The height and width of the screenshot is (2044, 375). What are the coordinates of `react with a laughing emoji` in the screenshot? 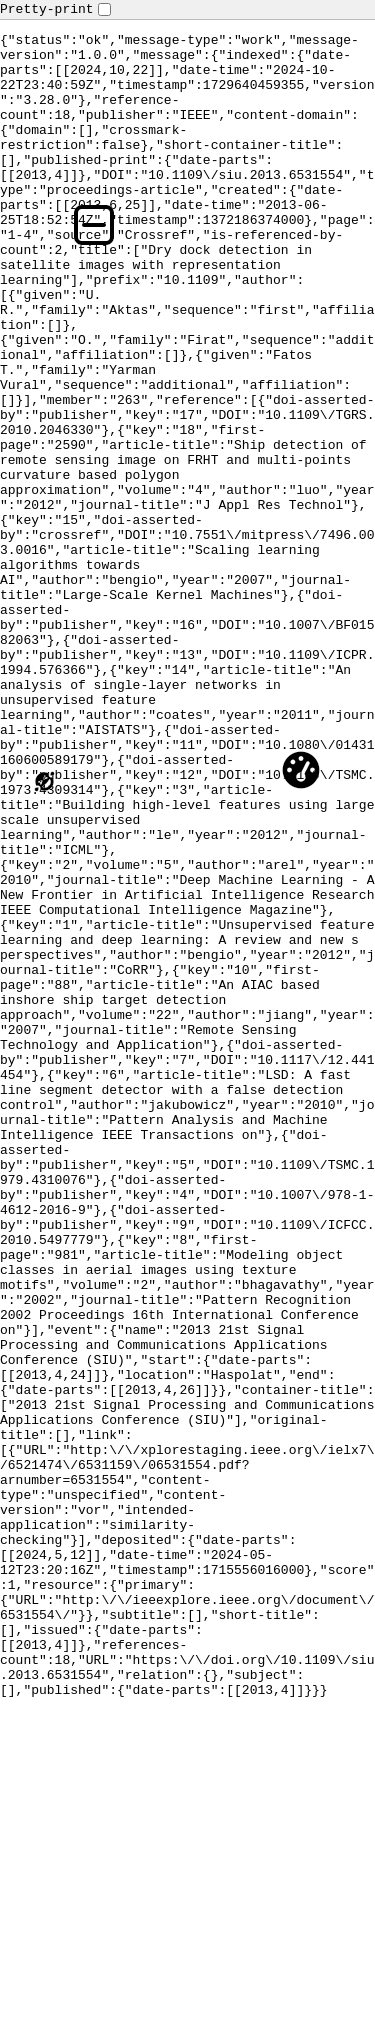 It's located at (44, 781).